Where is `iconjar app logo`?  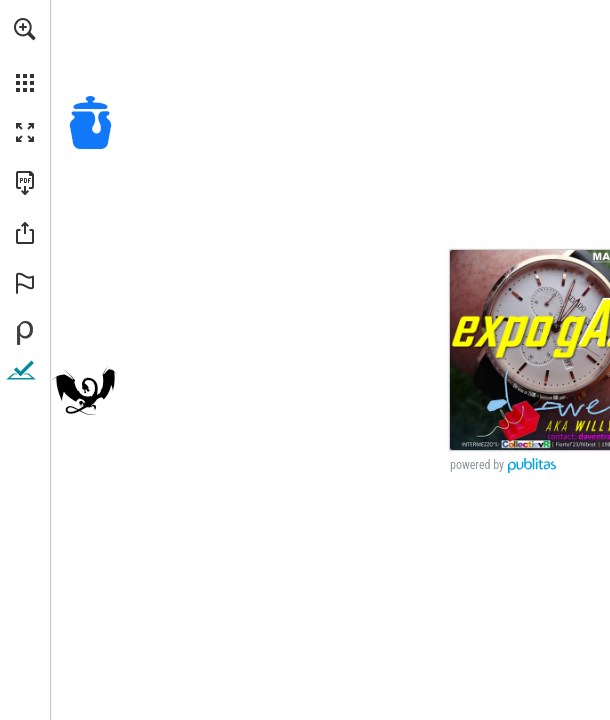
iconjar app logo is located at coordinates (90, 122).